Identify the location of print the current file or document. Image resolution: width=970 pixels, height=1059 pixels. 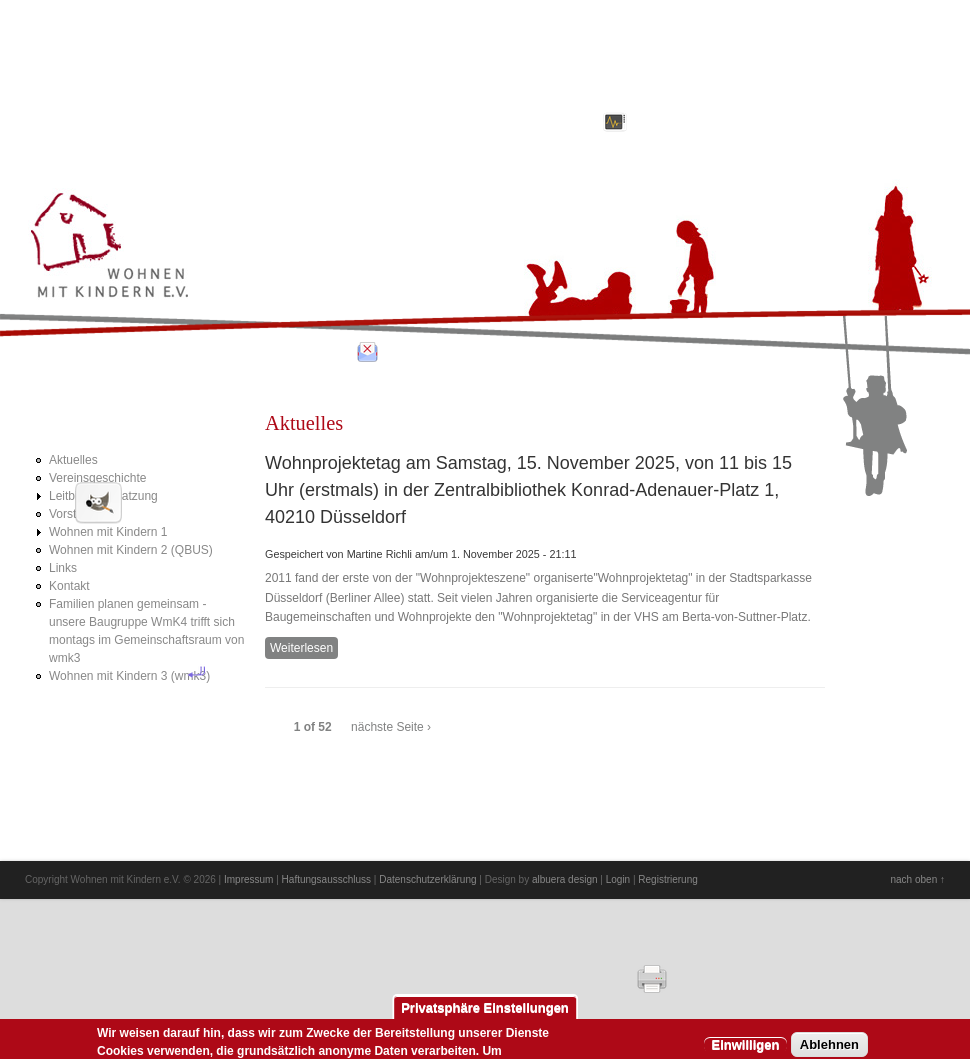
(652, 979).